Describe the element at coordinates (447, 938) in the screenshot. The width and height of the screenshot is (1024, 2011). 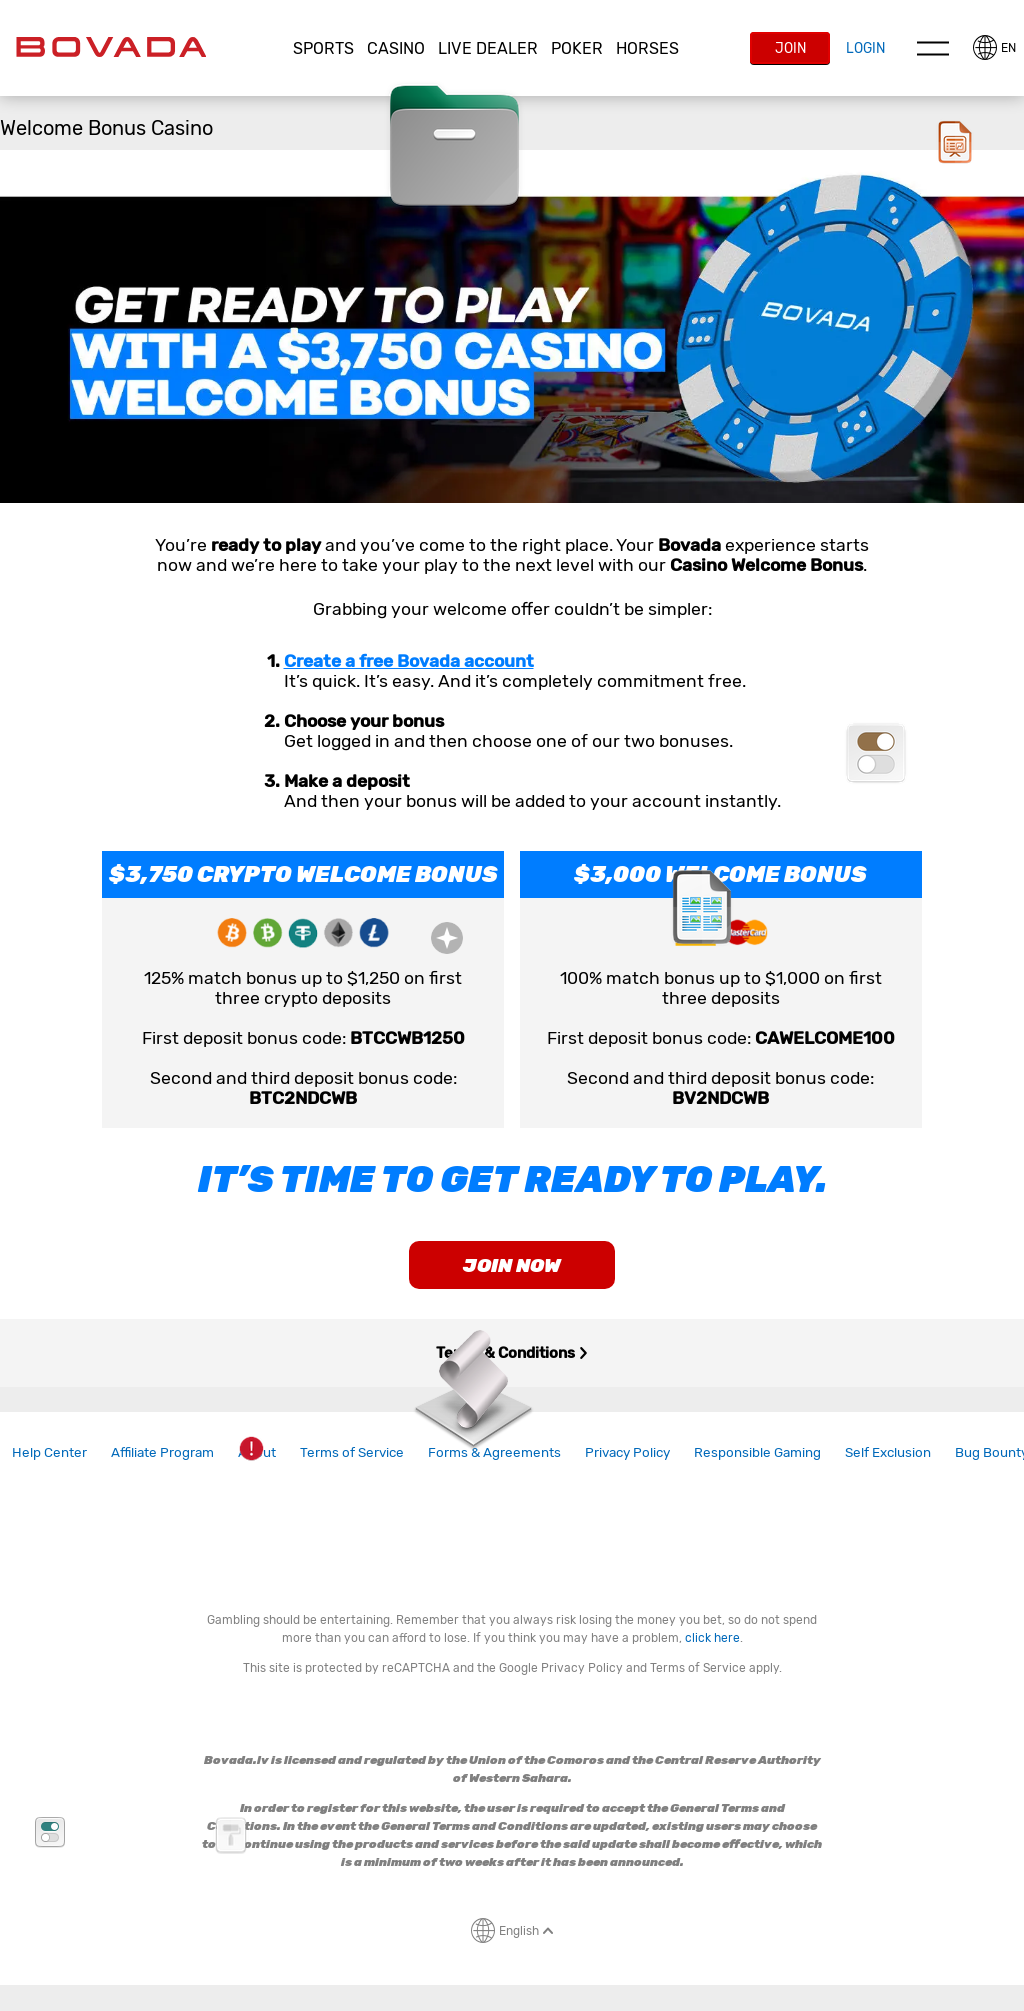
I see `remove trusted status from a bluetooth device` at that location.